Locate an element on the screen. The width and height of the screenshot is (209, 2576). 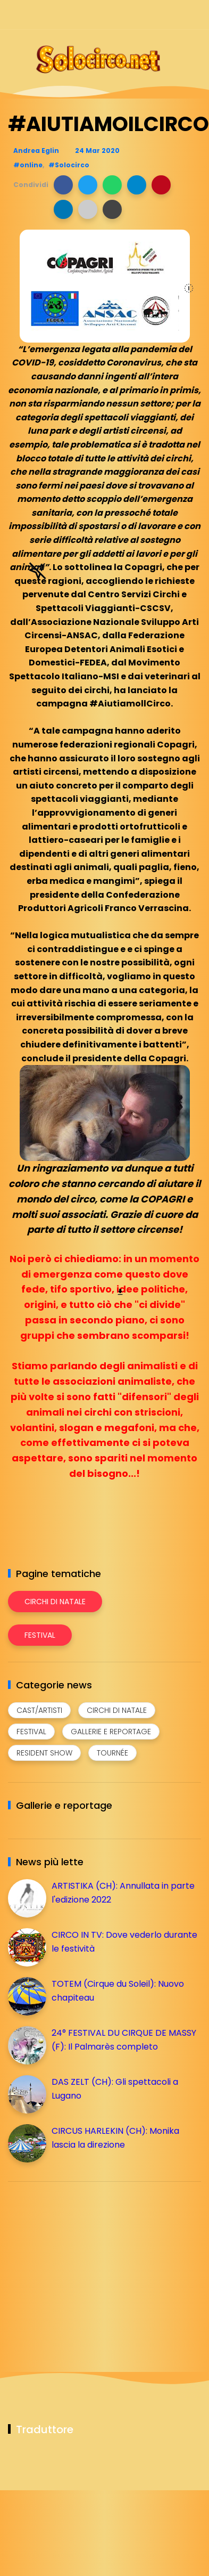
view additional information or details is located at coordinates (189, 288).